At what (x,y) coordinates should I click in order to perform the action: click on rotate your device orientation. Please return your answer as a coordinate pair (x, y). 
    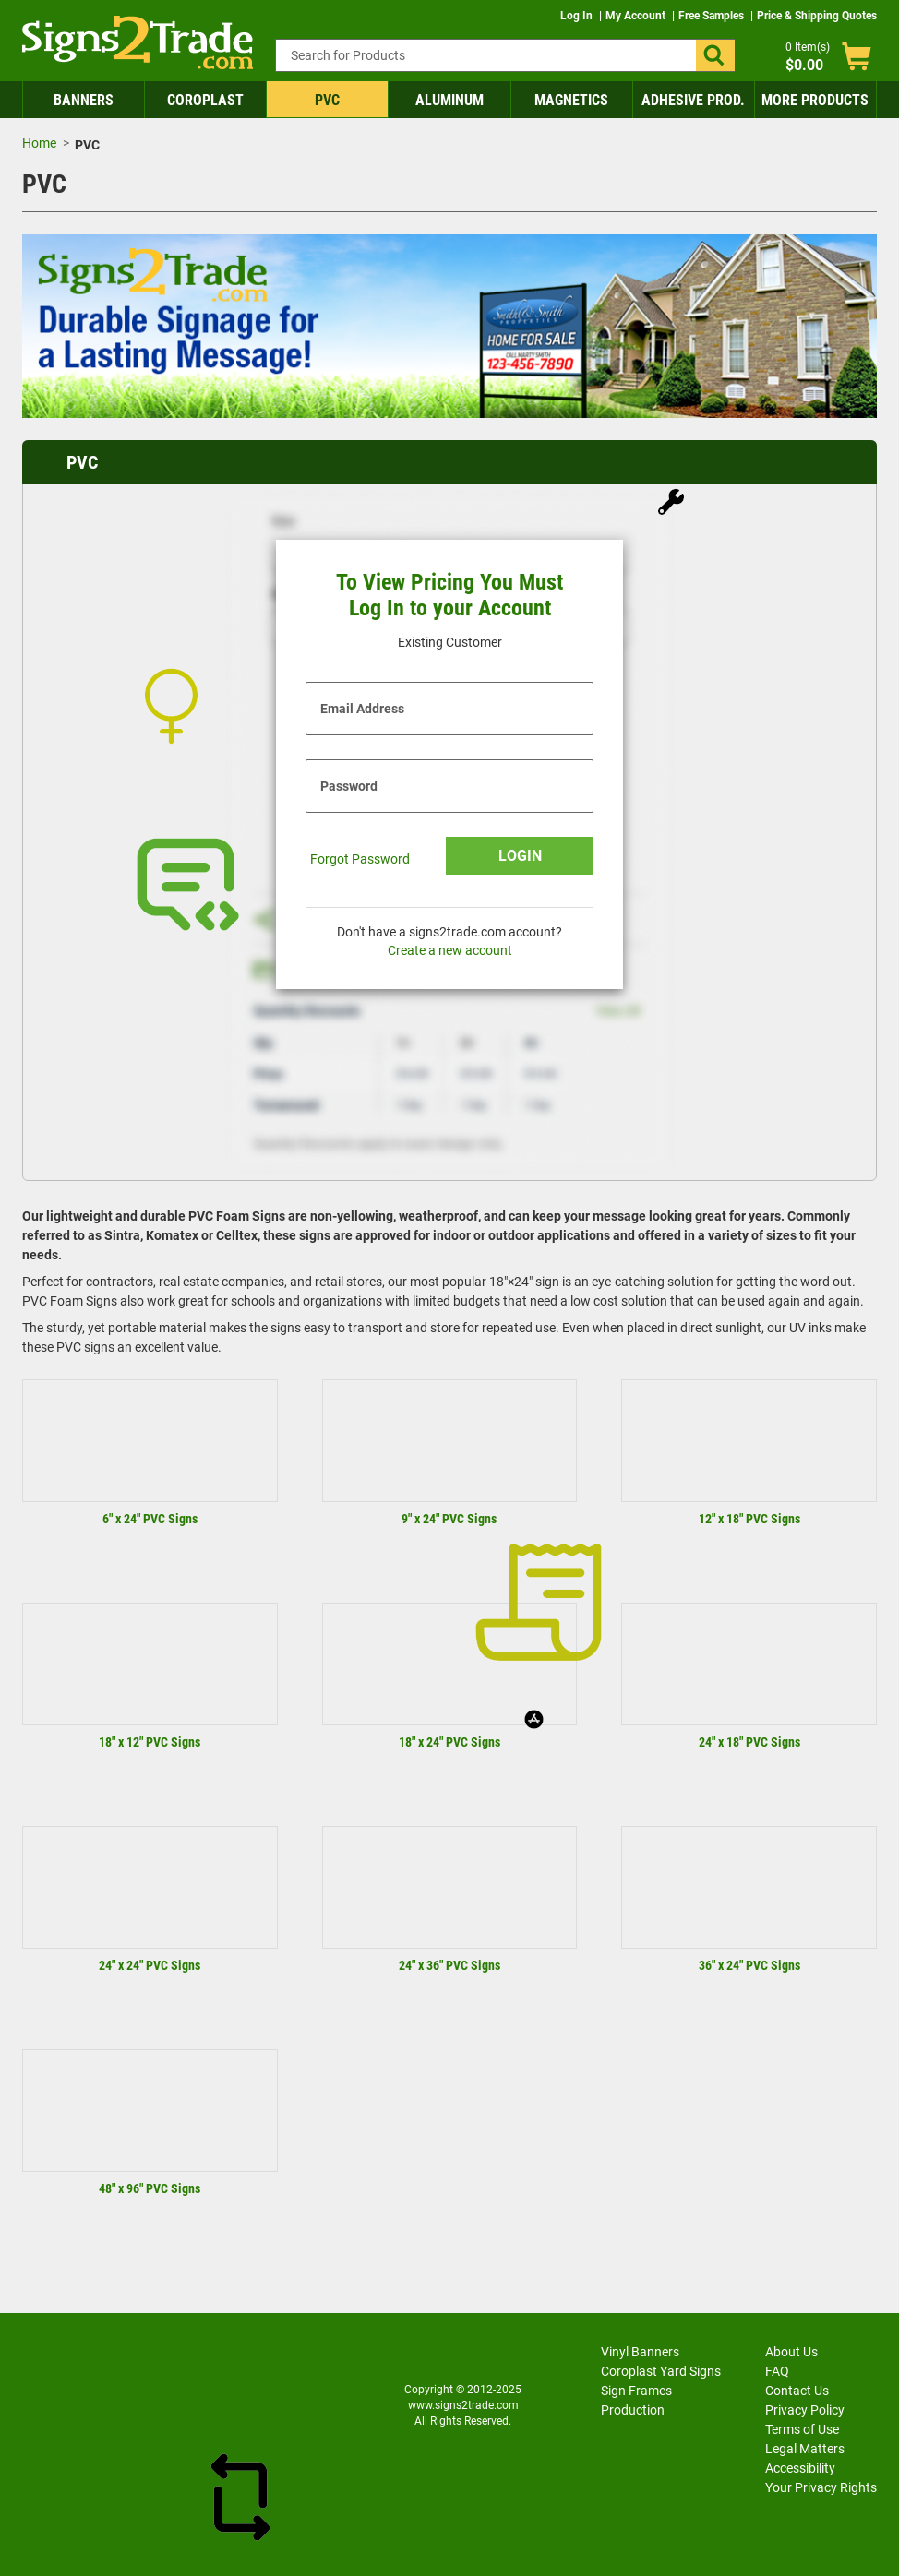
    Looking at the image, I should click on (240, 2497).